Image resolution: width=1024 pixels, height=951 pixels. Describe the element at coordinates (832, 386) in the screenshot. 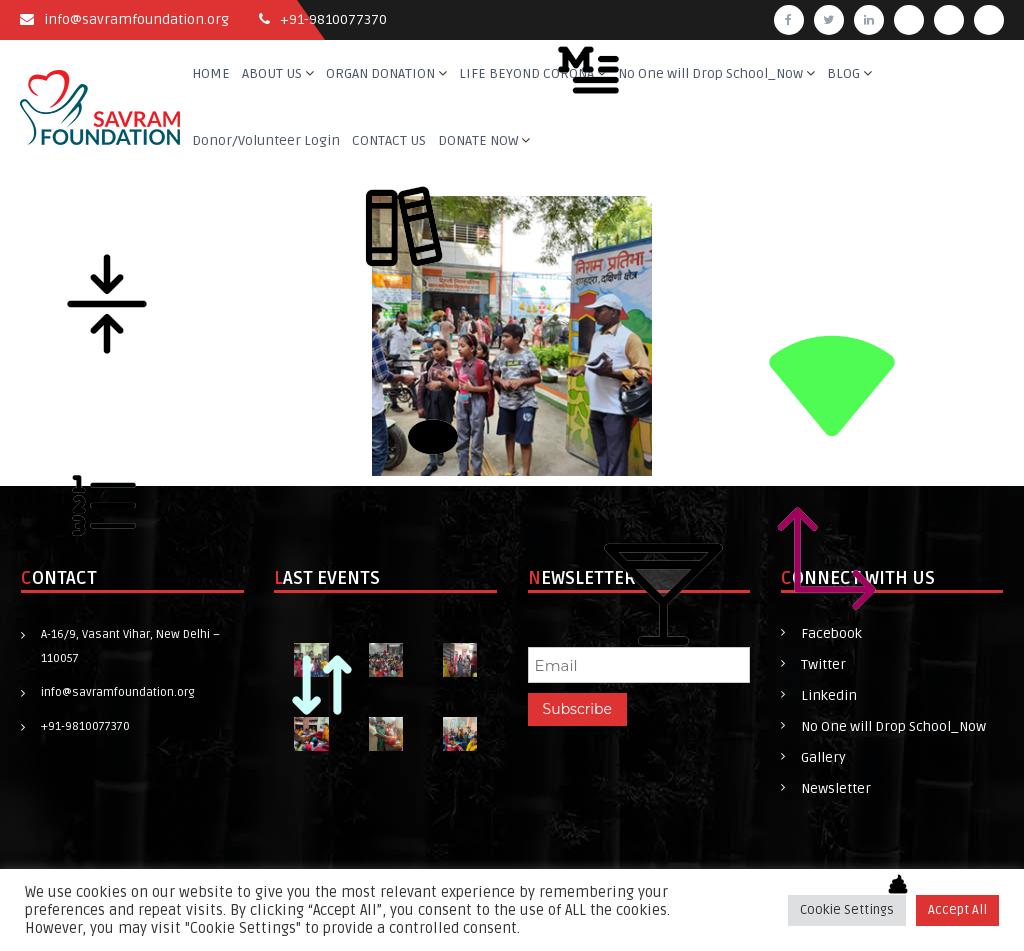

I see `indicates strong wifi signal strength` at that location.